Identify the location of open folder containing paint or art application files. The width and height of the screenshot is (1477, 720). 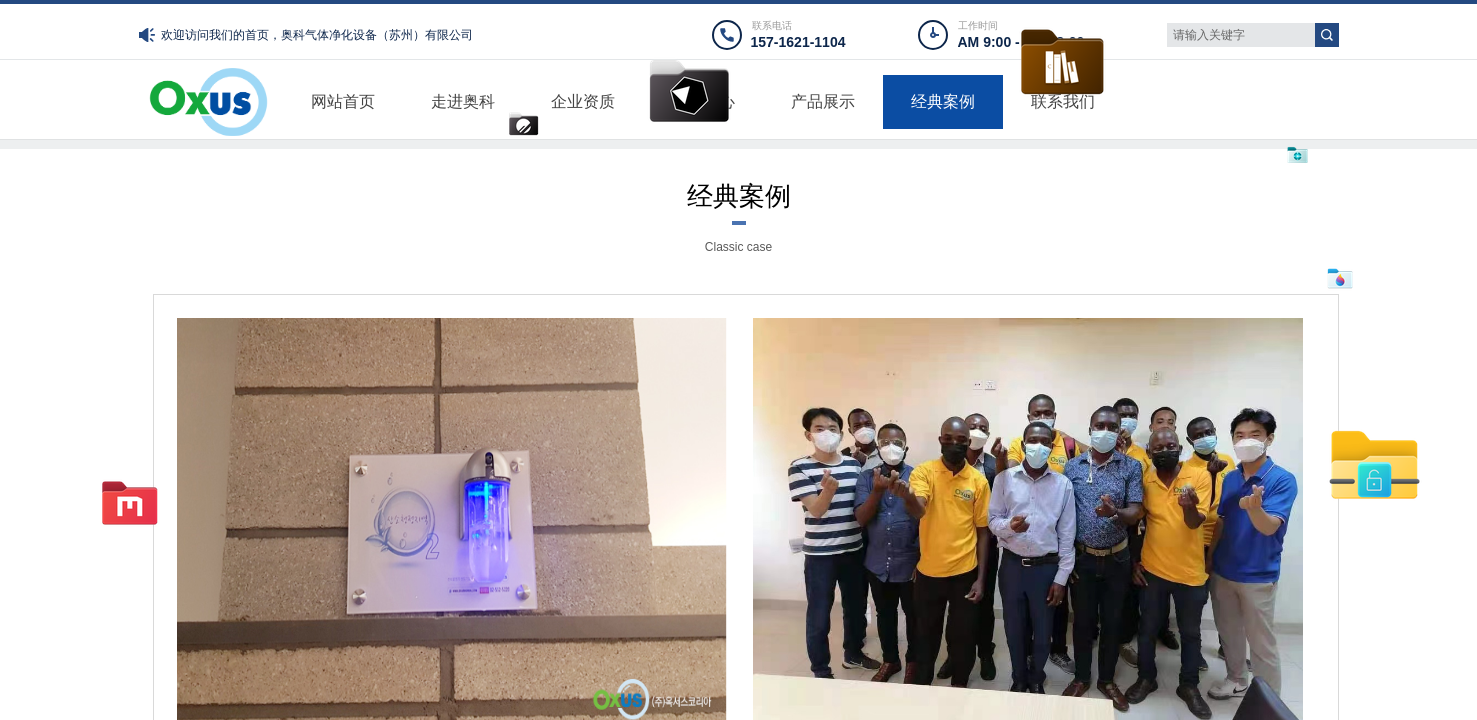
(1340, 279).